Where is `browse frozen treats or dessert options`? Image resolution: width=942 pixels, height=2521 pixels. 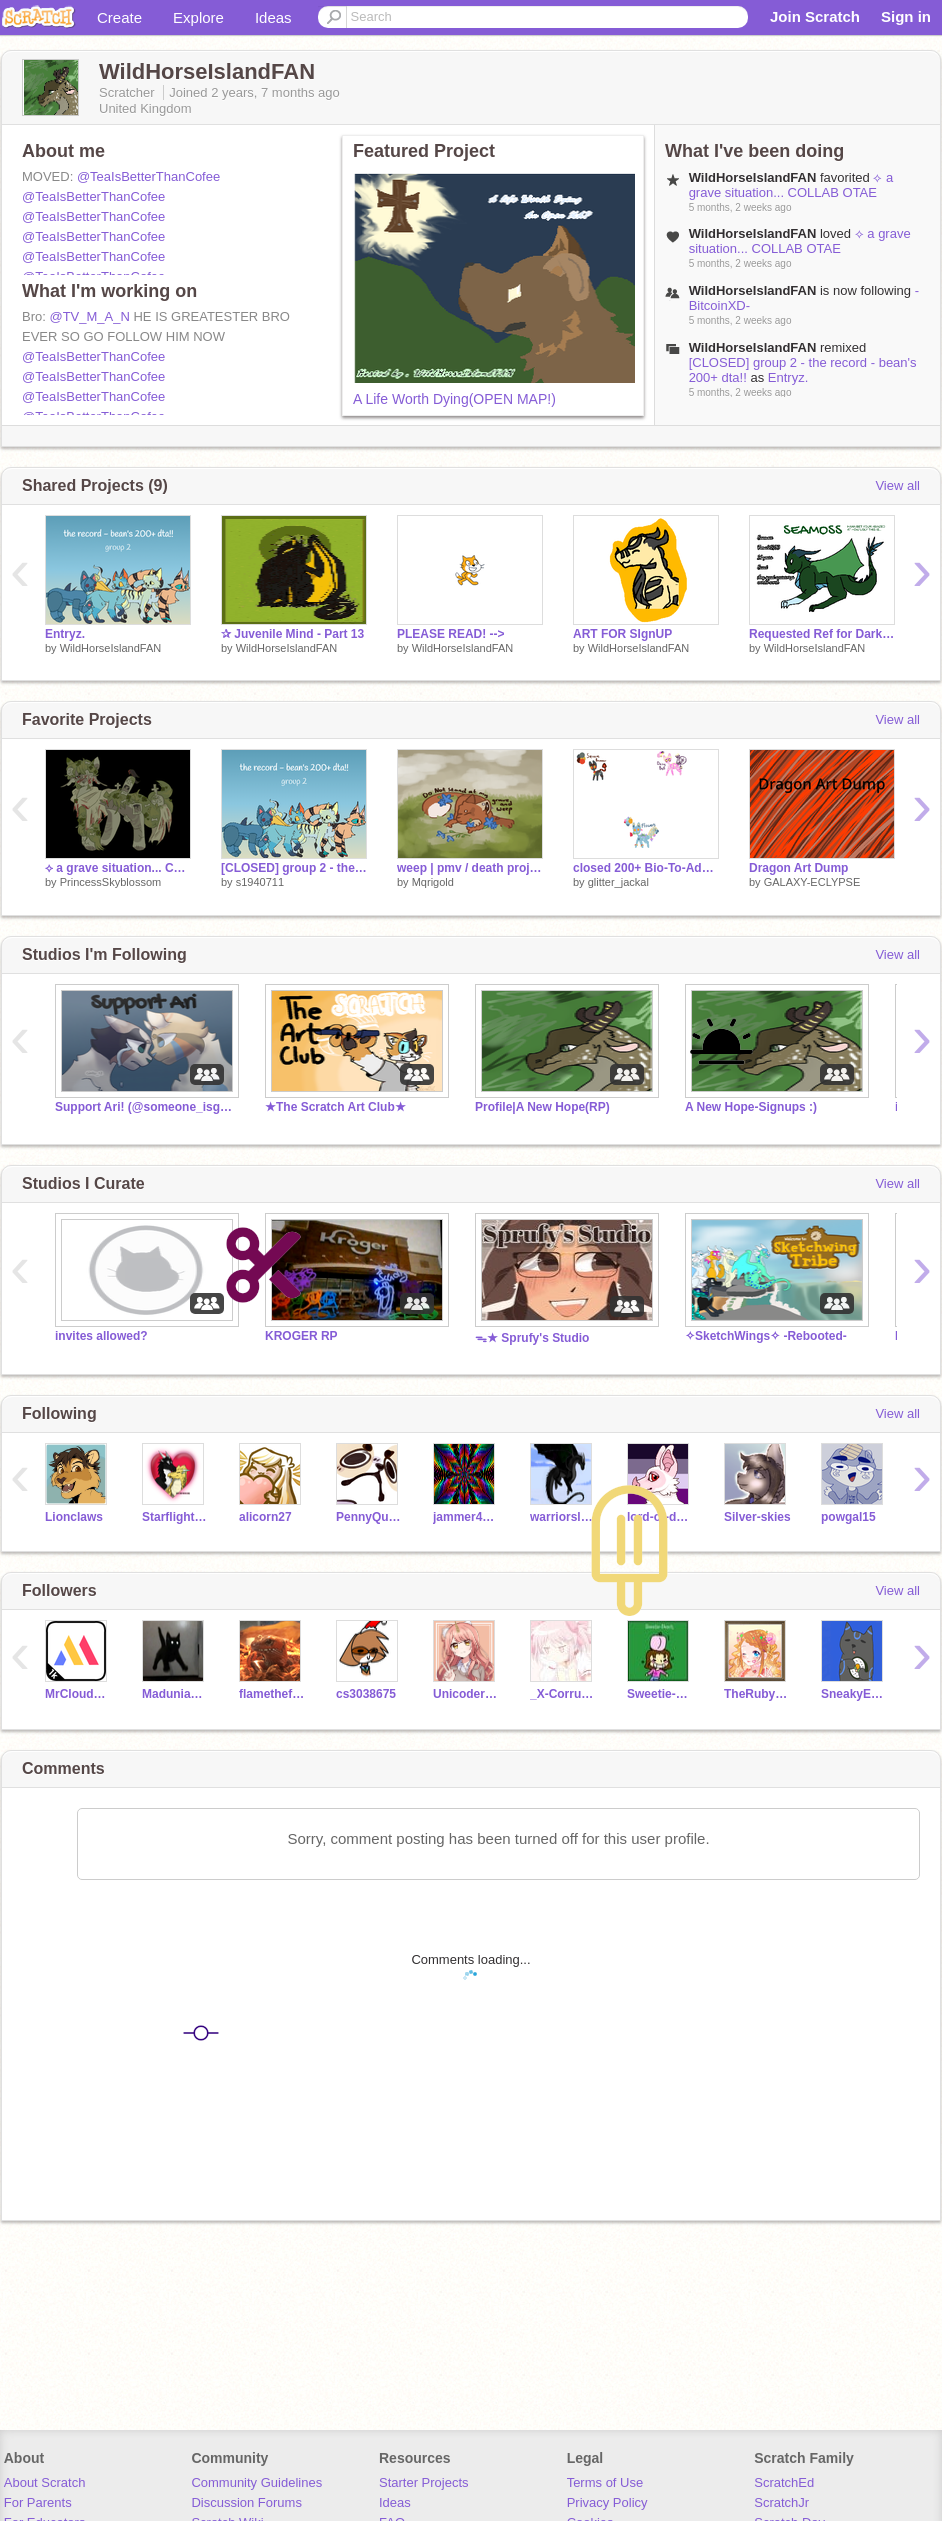
browse frozen treats or dessert options is located at coordinates (629, 1548).